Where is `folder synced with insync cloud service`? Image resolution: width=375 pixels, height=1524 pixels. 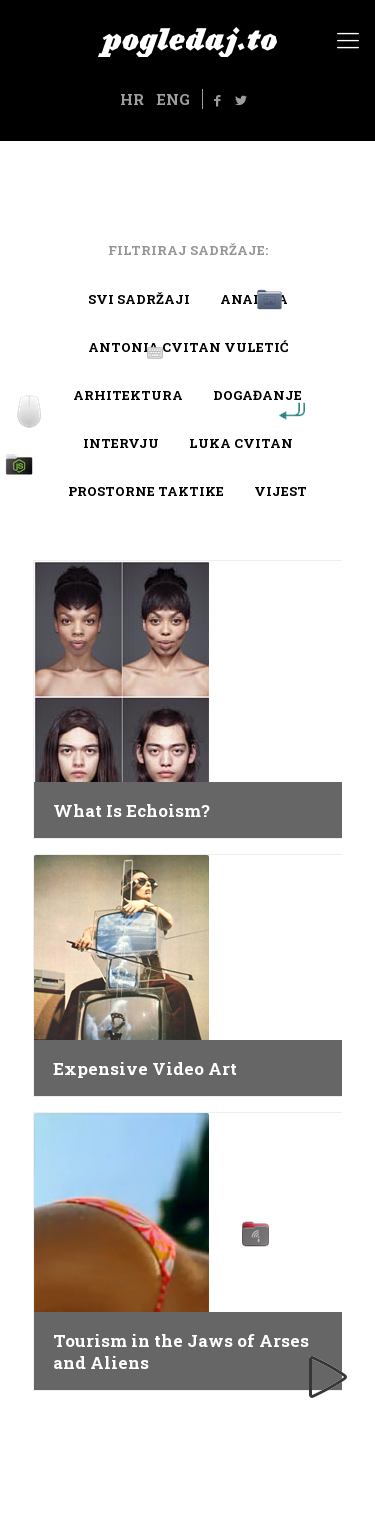
folder synced with insync cloud service is located at coordinates (255, 1233).